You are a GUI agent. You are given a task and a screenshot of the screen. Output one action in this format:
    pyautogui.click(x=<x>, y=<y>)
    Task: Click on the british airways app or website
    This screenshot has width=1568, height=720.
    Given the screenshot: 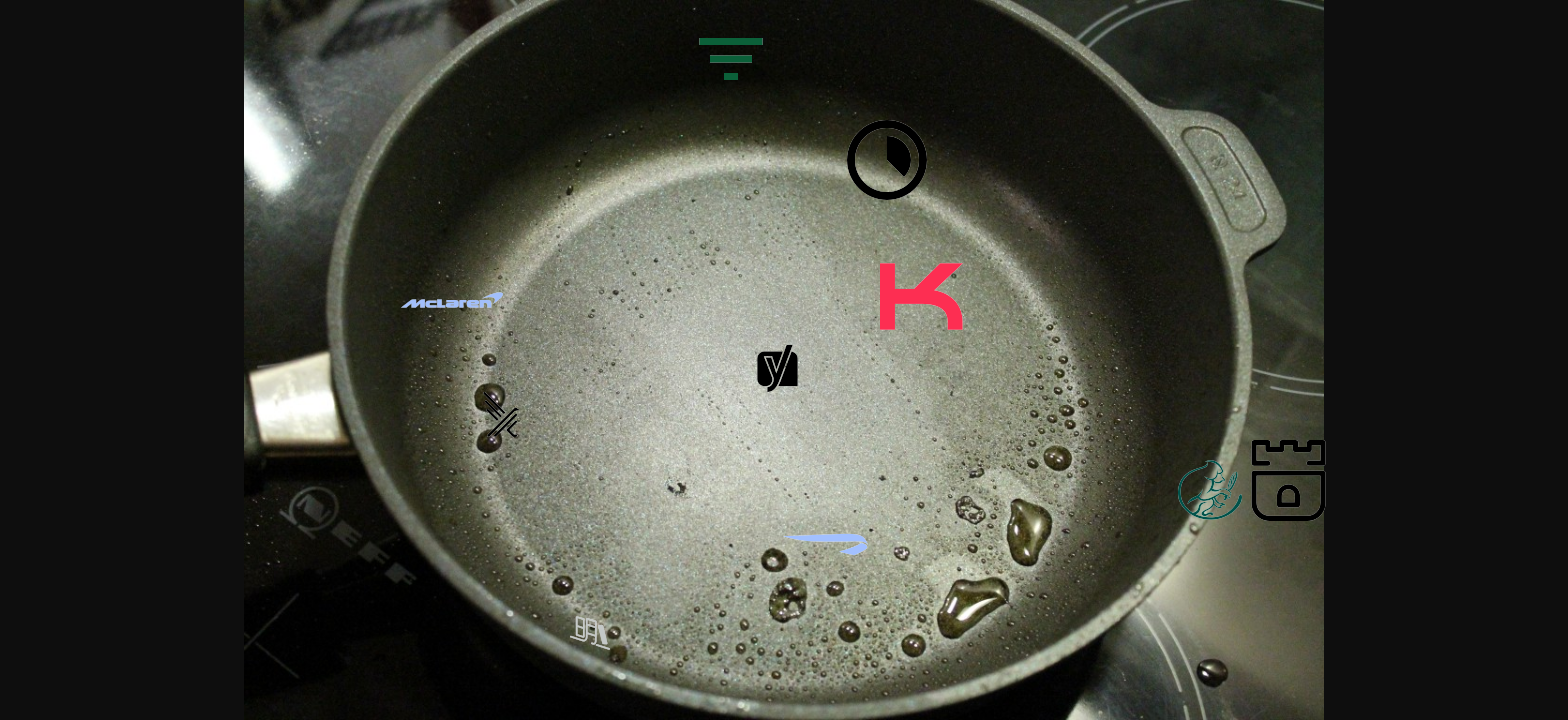 What is the action you would take?
    pyautogui.click(x=825, y=544)
    